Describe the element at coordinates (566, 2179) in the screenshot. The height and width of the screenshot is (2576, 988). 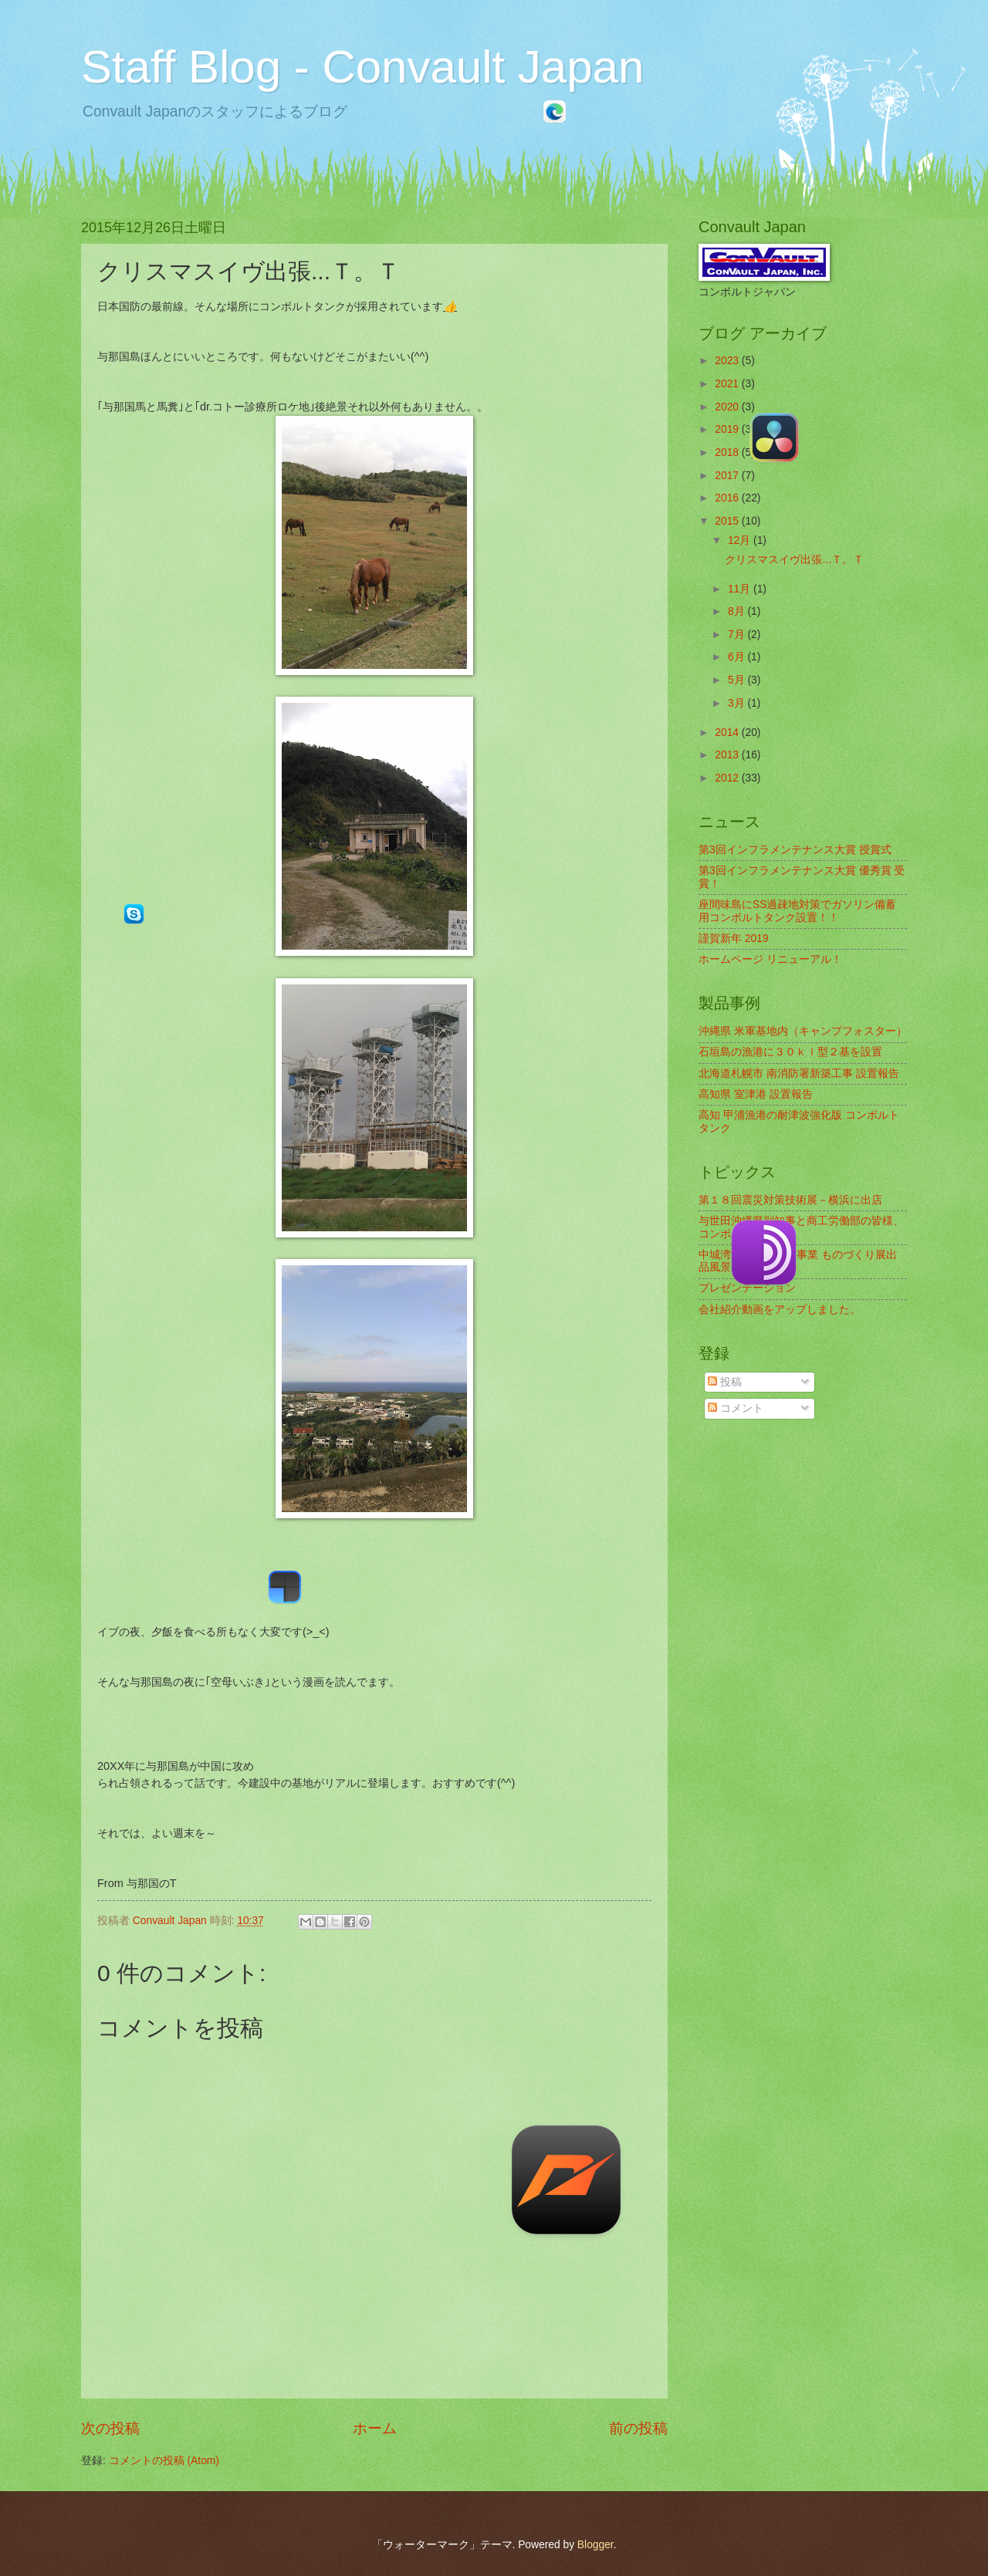
I see `launch need for speed: the run game` at that location.